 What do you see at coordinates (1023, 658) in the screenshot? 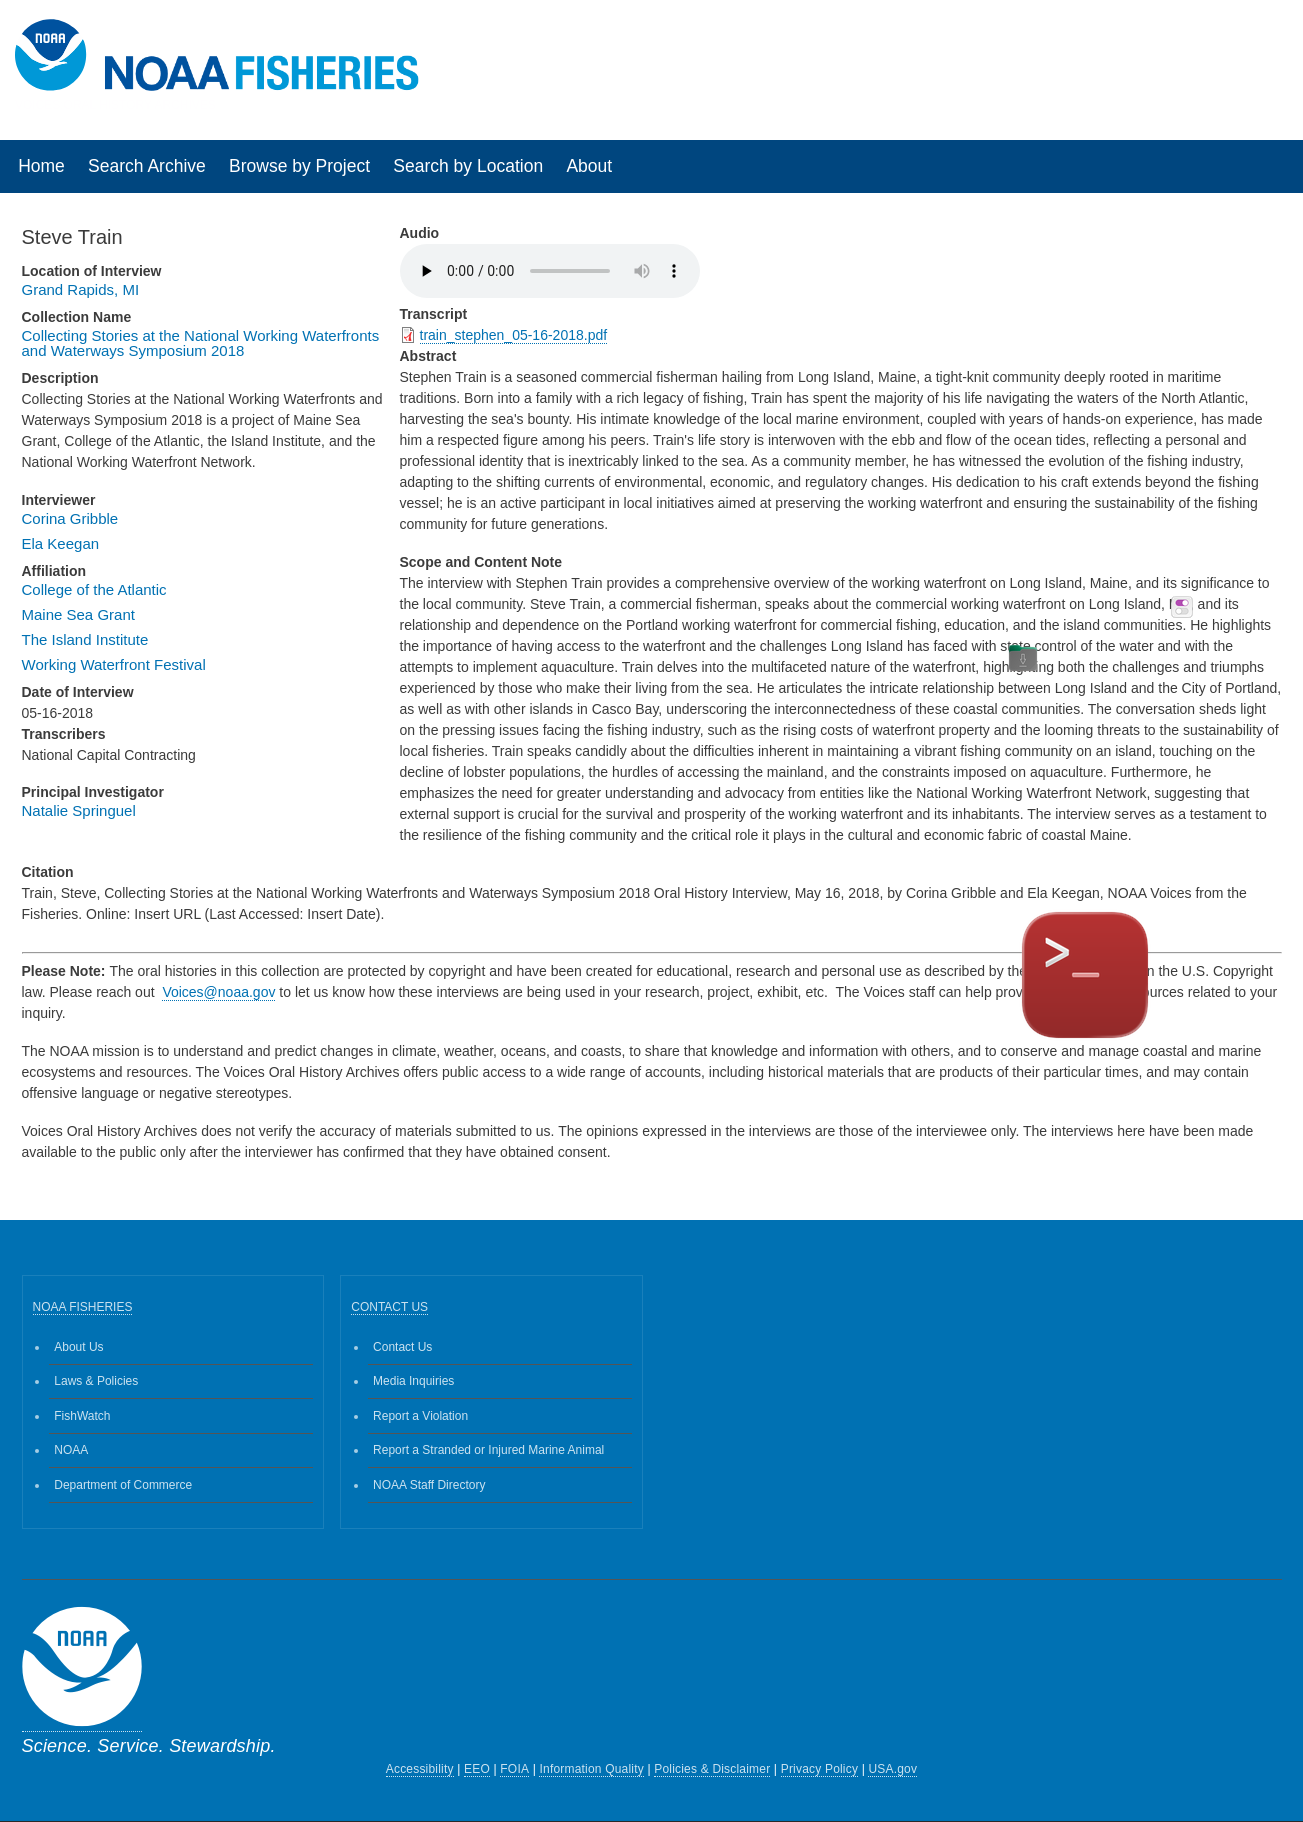
I see `open your downloads folder` at bounding box center [1023, 658].